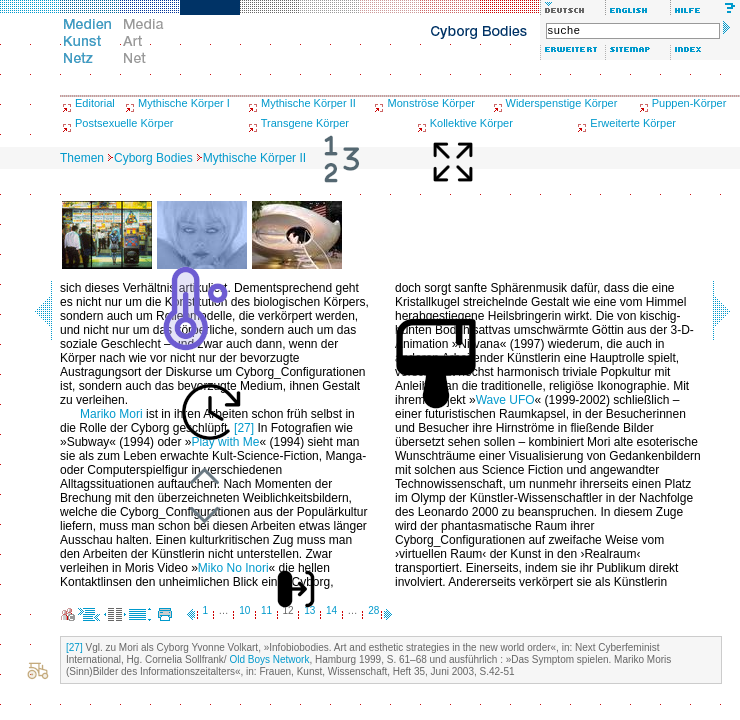 This screenshot has height=720, width=740. What do you see at coordinates (296, 589) in the screenshot?
I see `move element to the right` at bounding box center [296, 589].